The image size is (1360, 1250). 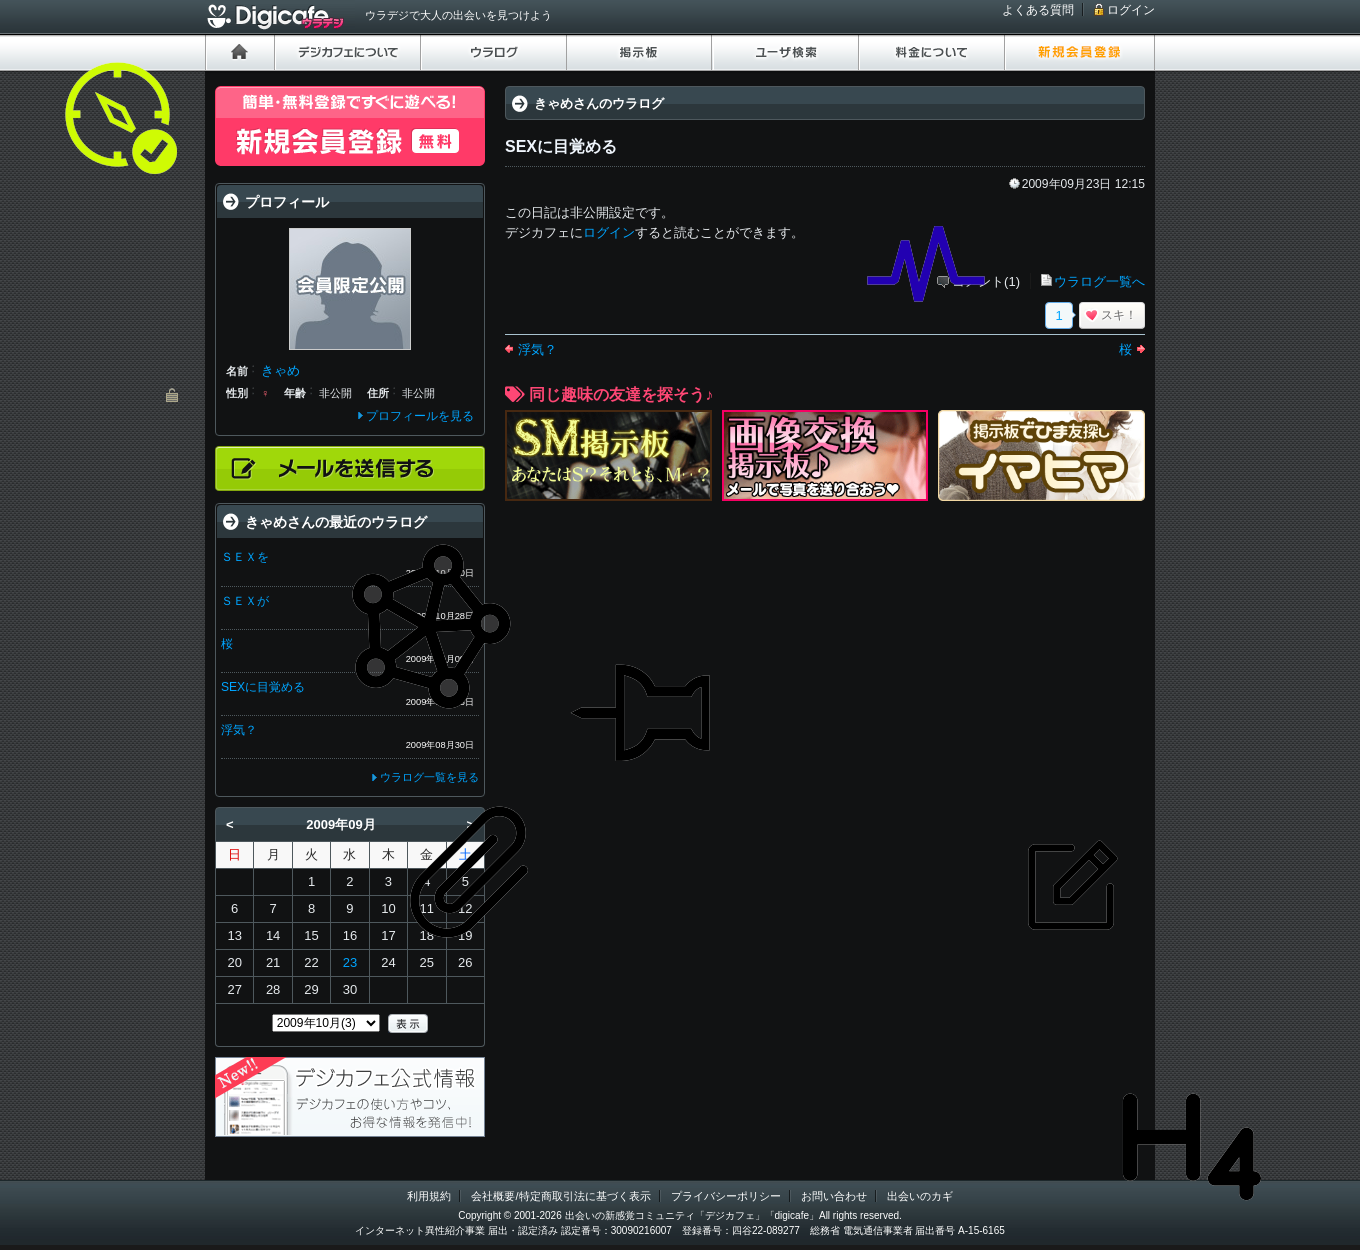 What do you see at coordinates (1071, 887) in the screenshot?
I see `compose a new note` at bounding box center [1071, 887].